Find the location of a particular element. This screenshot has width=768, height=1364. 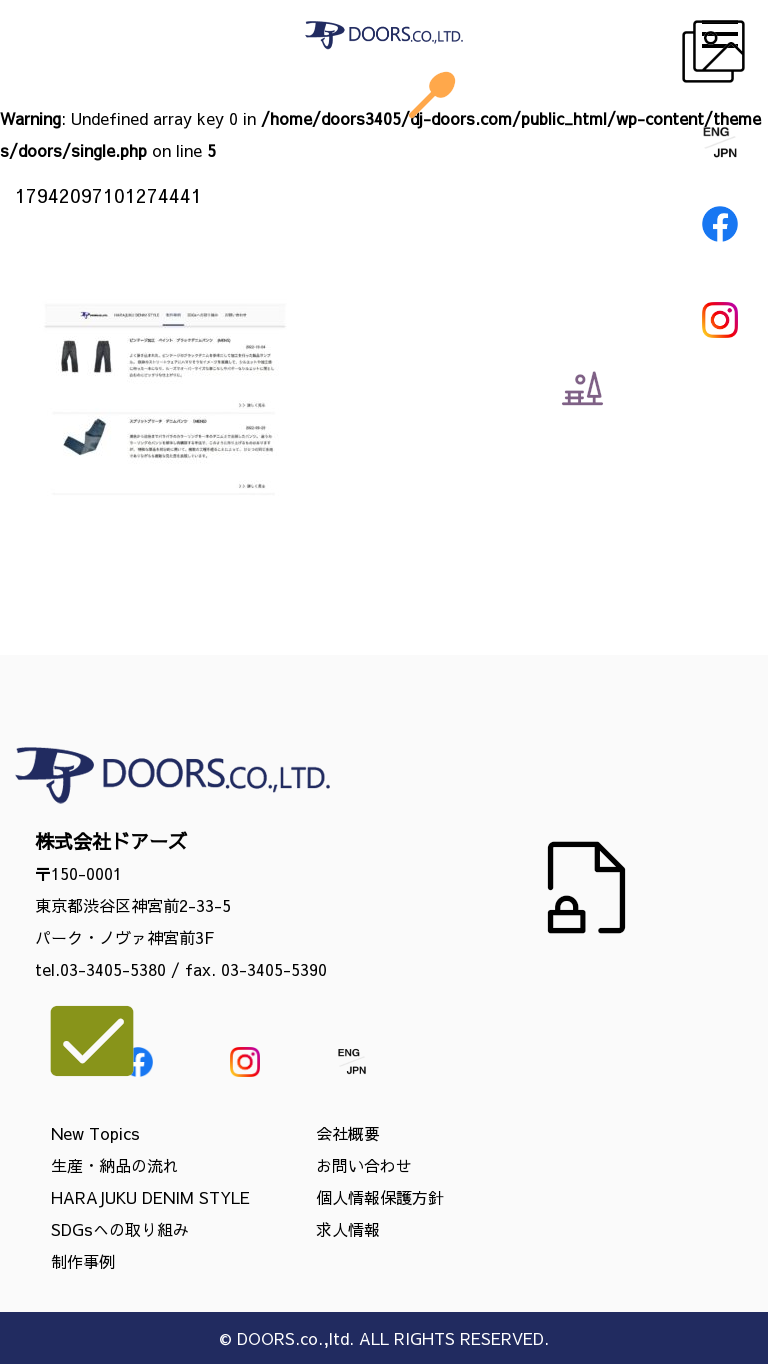

view photo gallery is located at coordinates (713, 51).